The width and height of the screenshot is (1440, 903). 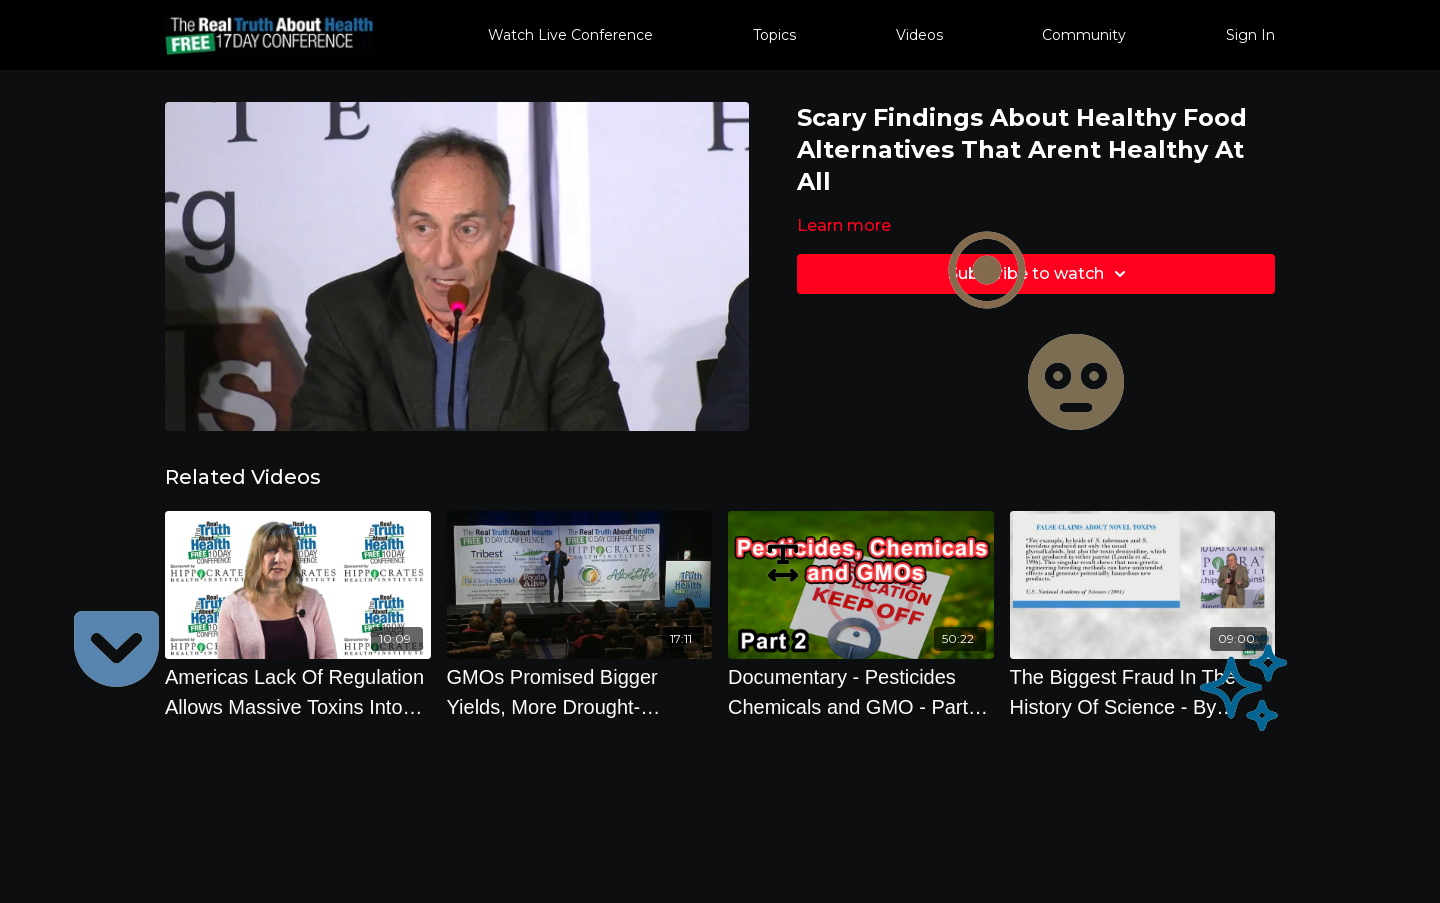 What do you see at coordinates (987, 270) in the screenshot?
I see `select this option (radio button)` at bounding box center [987, 270].